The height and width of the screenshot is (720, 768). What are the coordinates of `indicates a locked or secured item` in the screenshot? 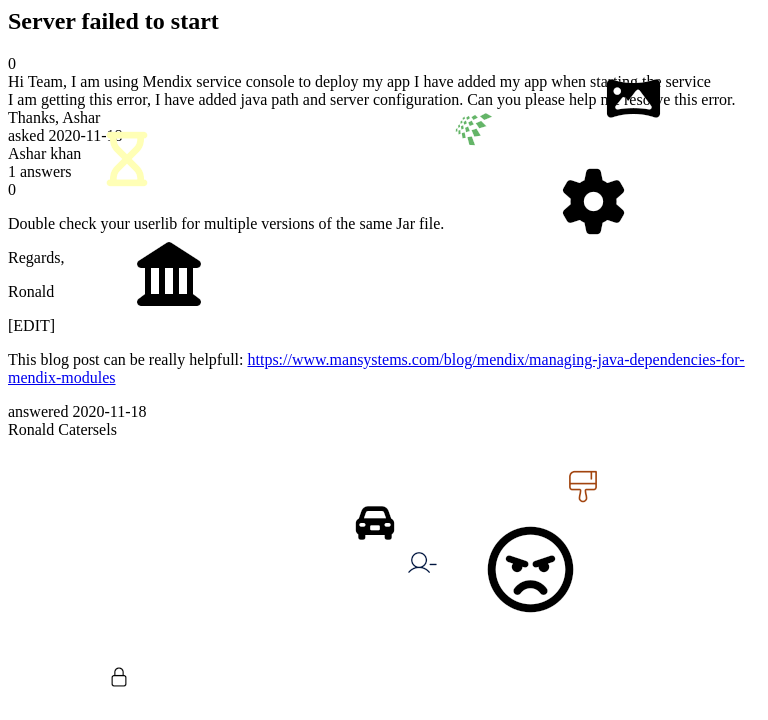 It's located at (119, 677).